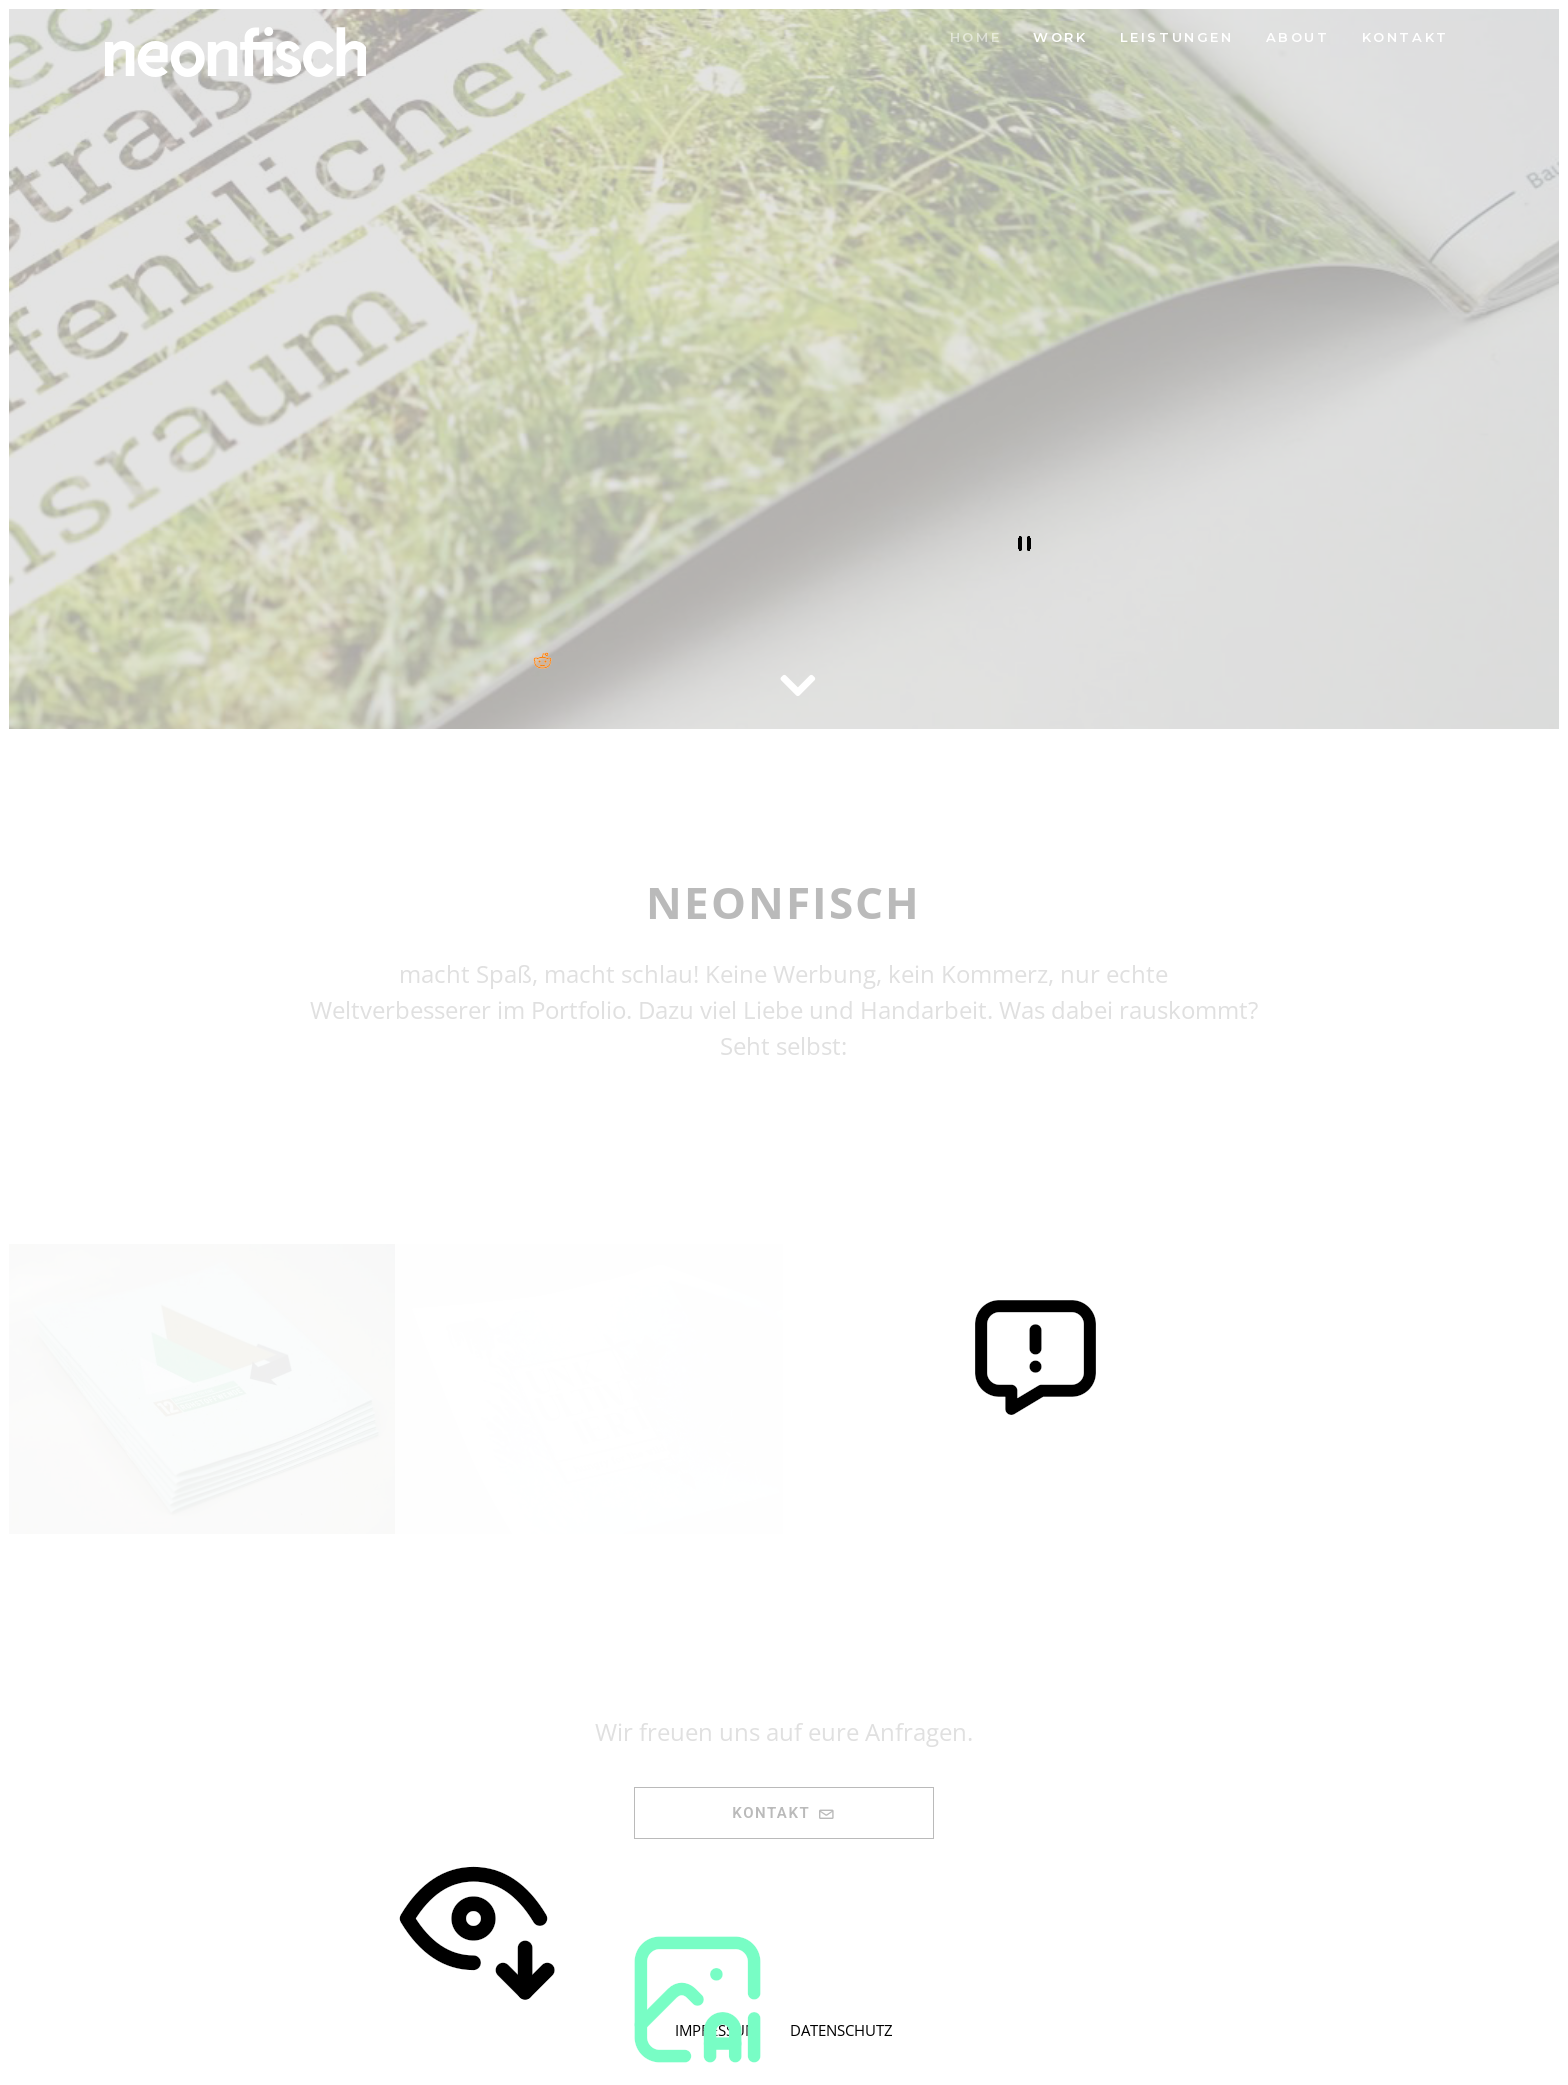 This screenshot has height=2085, width=1568. Describe the element at coordinates (542, 661) in the screenshot. I see `open the Reddit app` at that location.